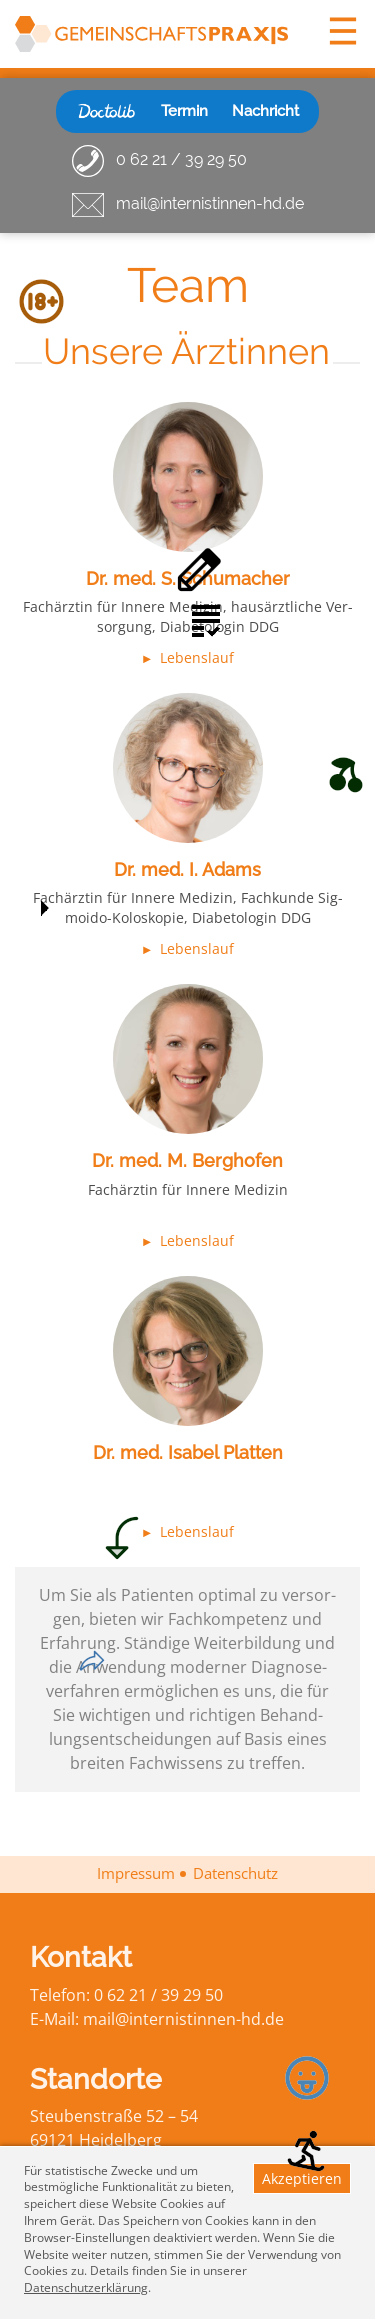 Image resolution: width=375 pixels, height=2319 pixels. What do you see at coordinates (206, 621) in the screenshot?
I see `view grading or assessment results` at bounding box center [206, 621].